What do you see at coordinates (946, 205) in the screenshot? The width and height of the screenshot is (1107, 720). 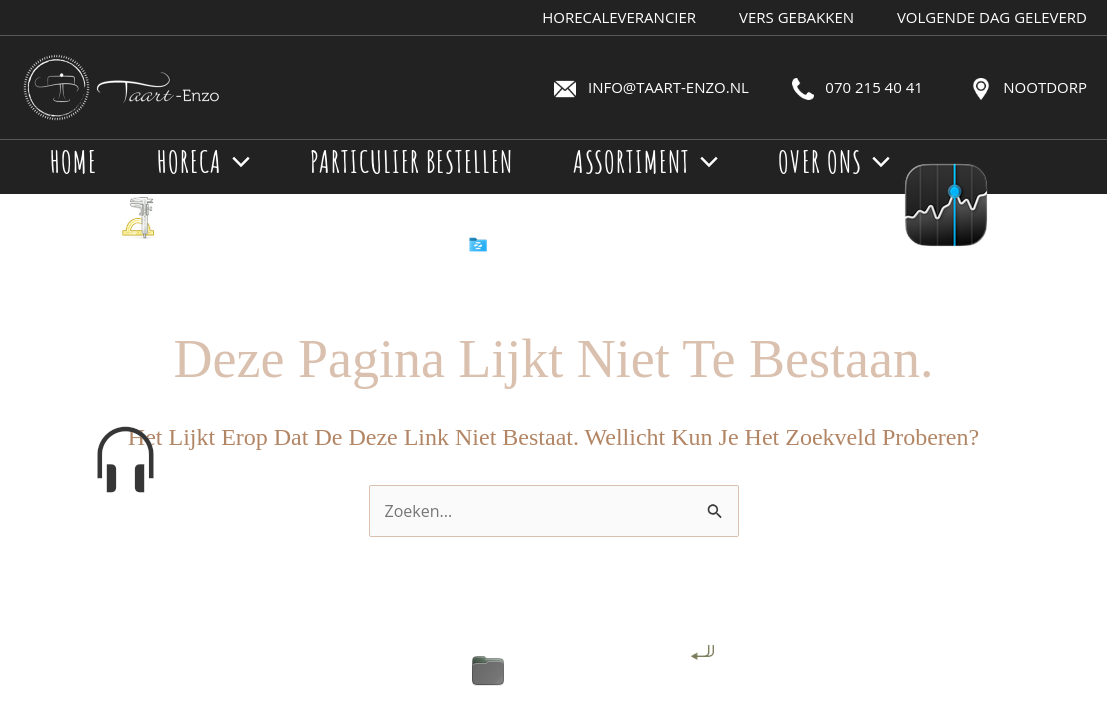 I see `open the stocks app` at bounding box center [946, 205].